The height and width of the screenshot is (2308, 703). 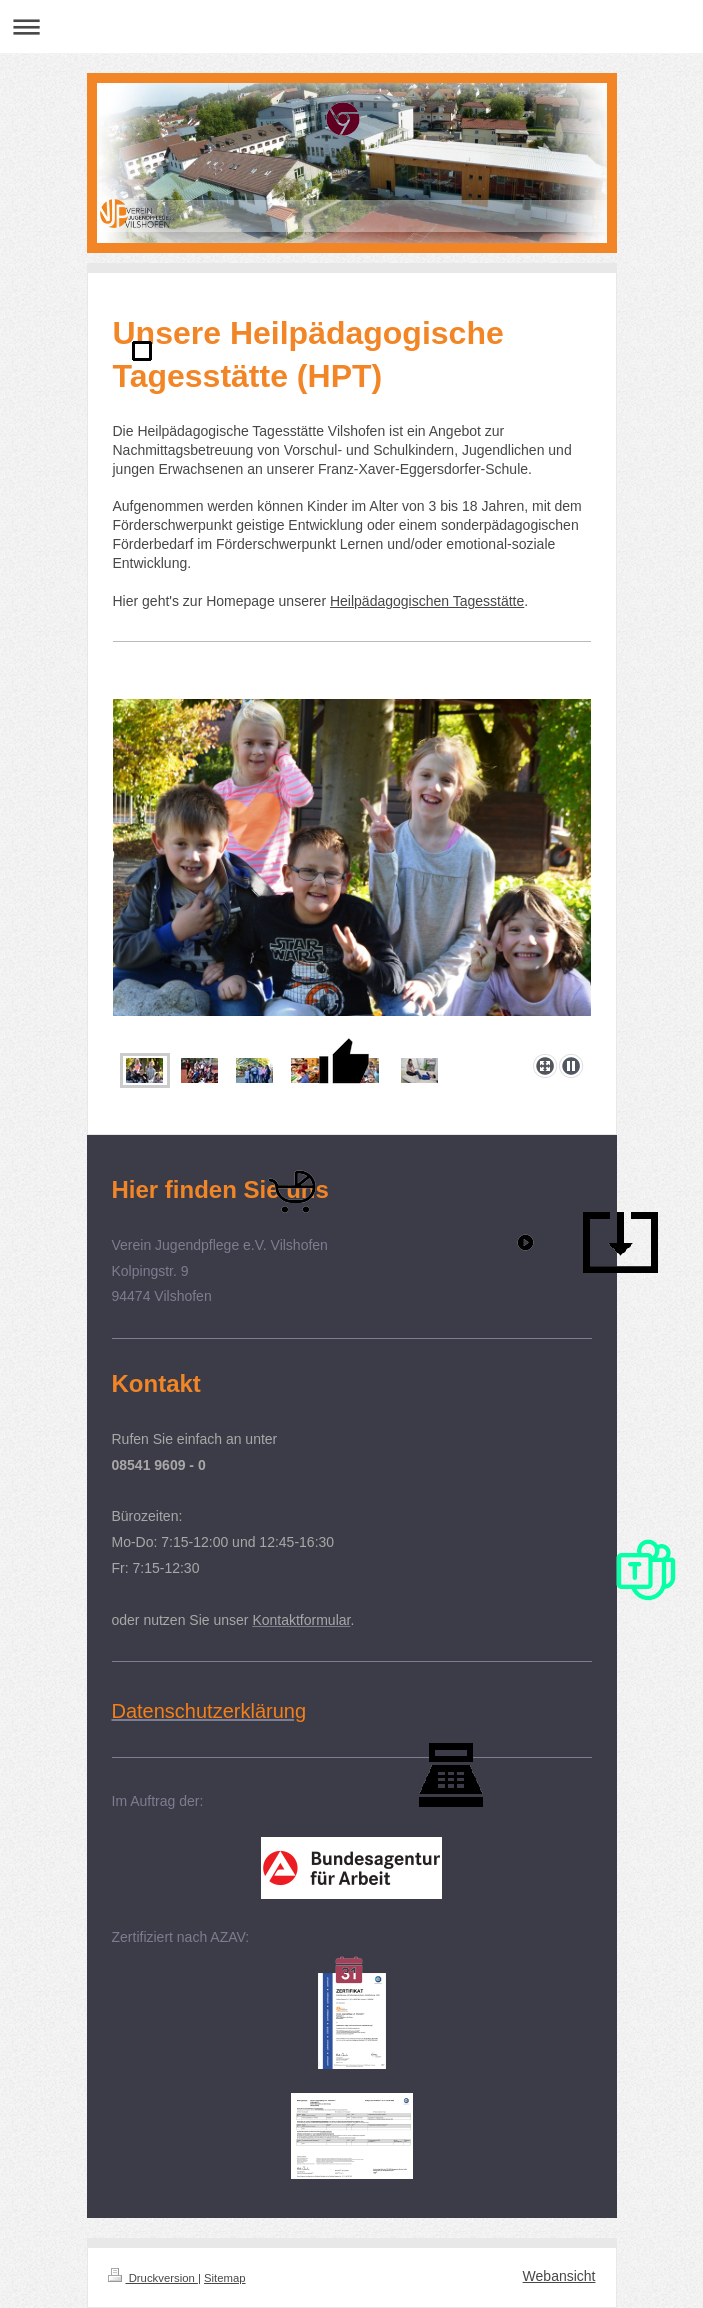 What do you see at coordinates (343, 119) in the screenshot?
I see `open link in Google Chrome browser` at bounding box center [343, 119].